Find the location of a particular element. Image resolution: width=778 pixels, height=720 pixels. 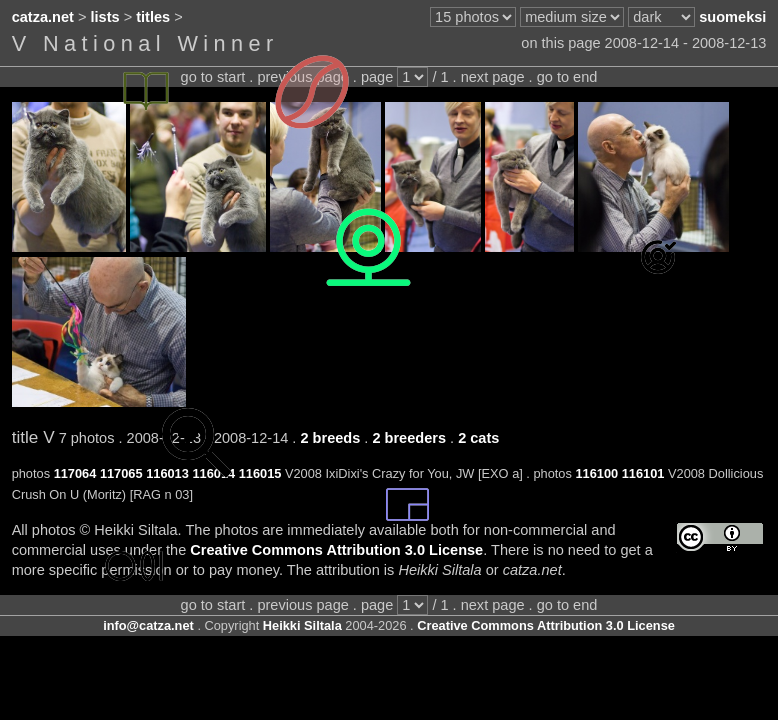

verified user profile is located at coordinates (658, 257).